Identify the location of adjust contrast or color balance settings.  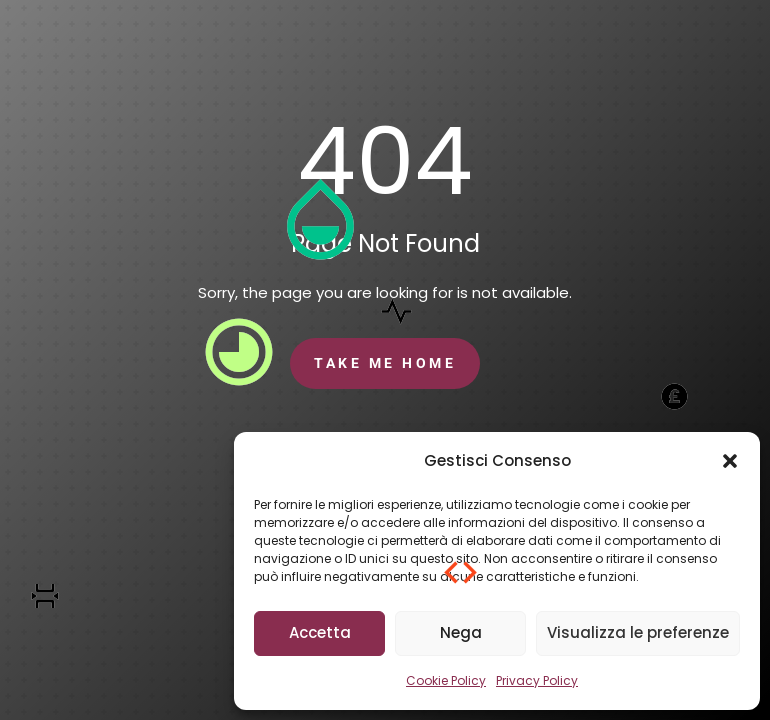
(320, 222).